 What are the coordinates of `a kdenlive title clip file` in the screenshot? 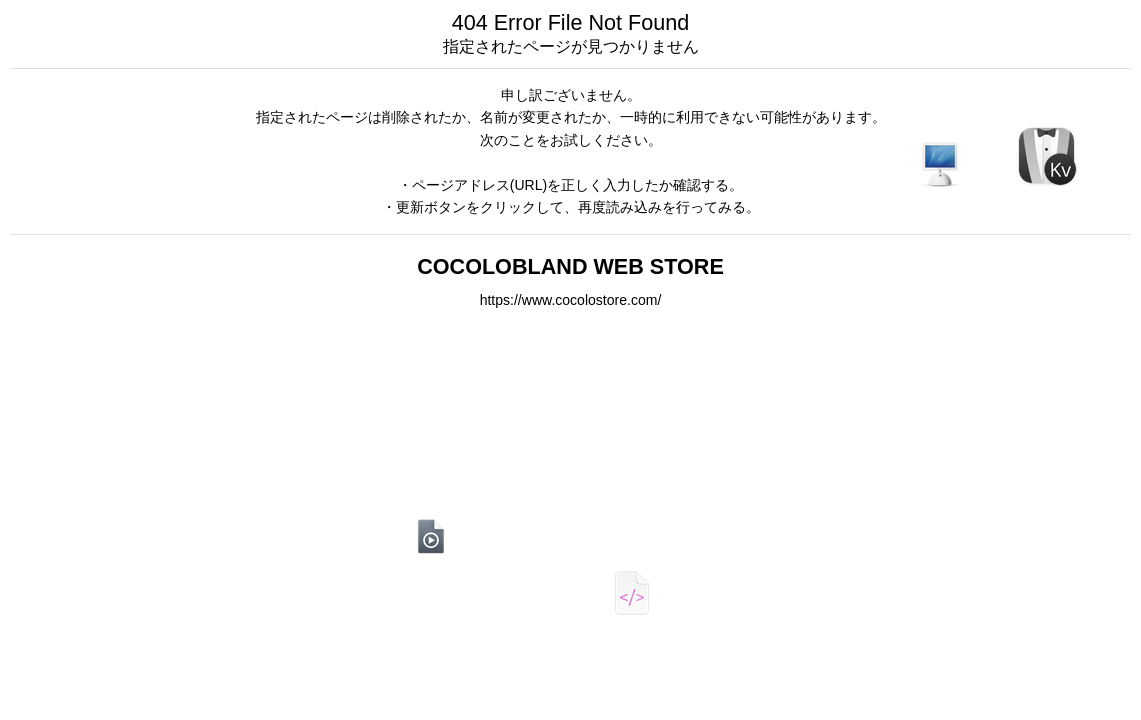 It's located at (431, 537).